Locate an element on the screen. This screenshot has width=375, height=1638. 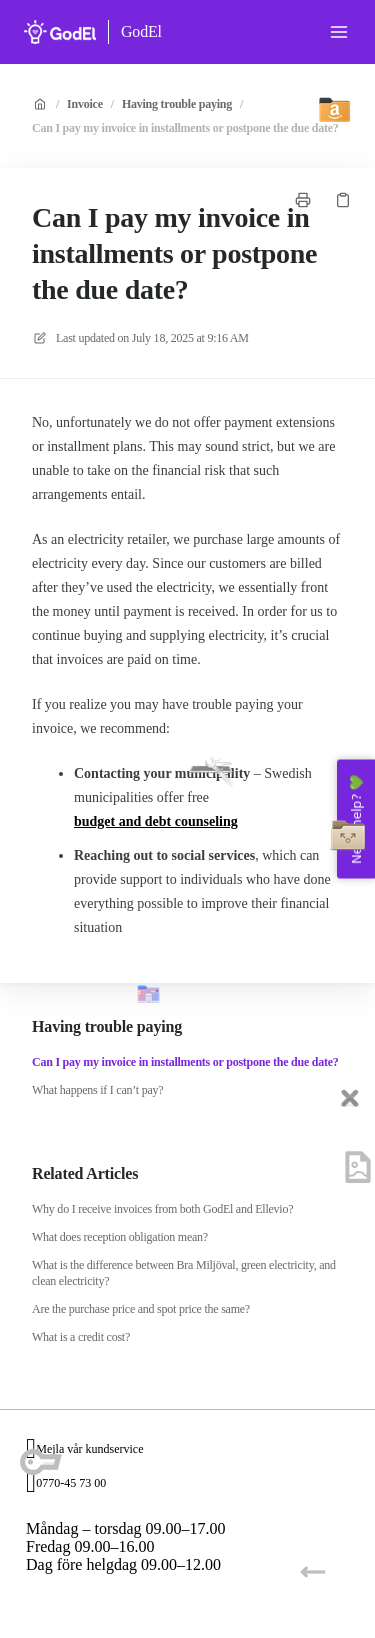
enter password to continue is located at coordinates (41, 1462).